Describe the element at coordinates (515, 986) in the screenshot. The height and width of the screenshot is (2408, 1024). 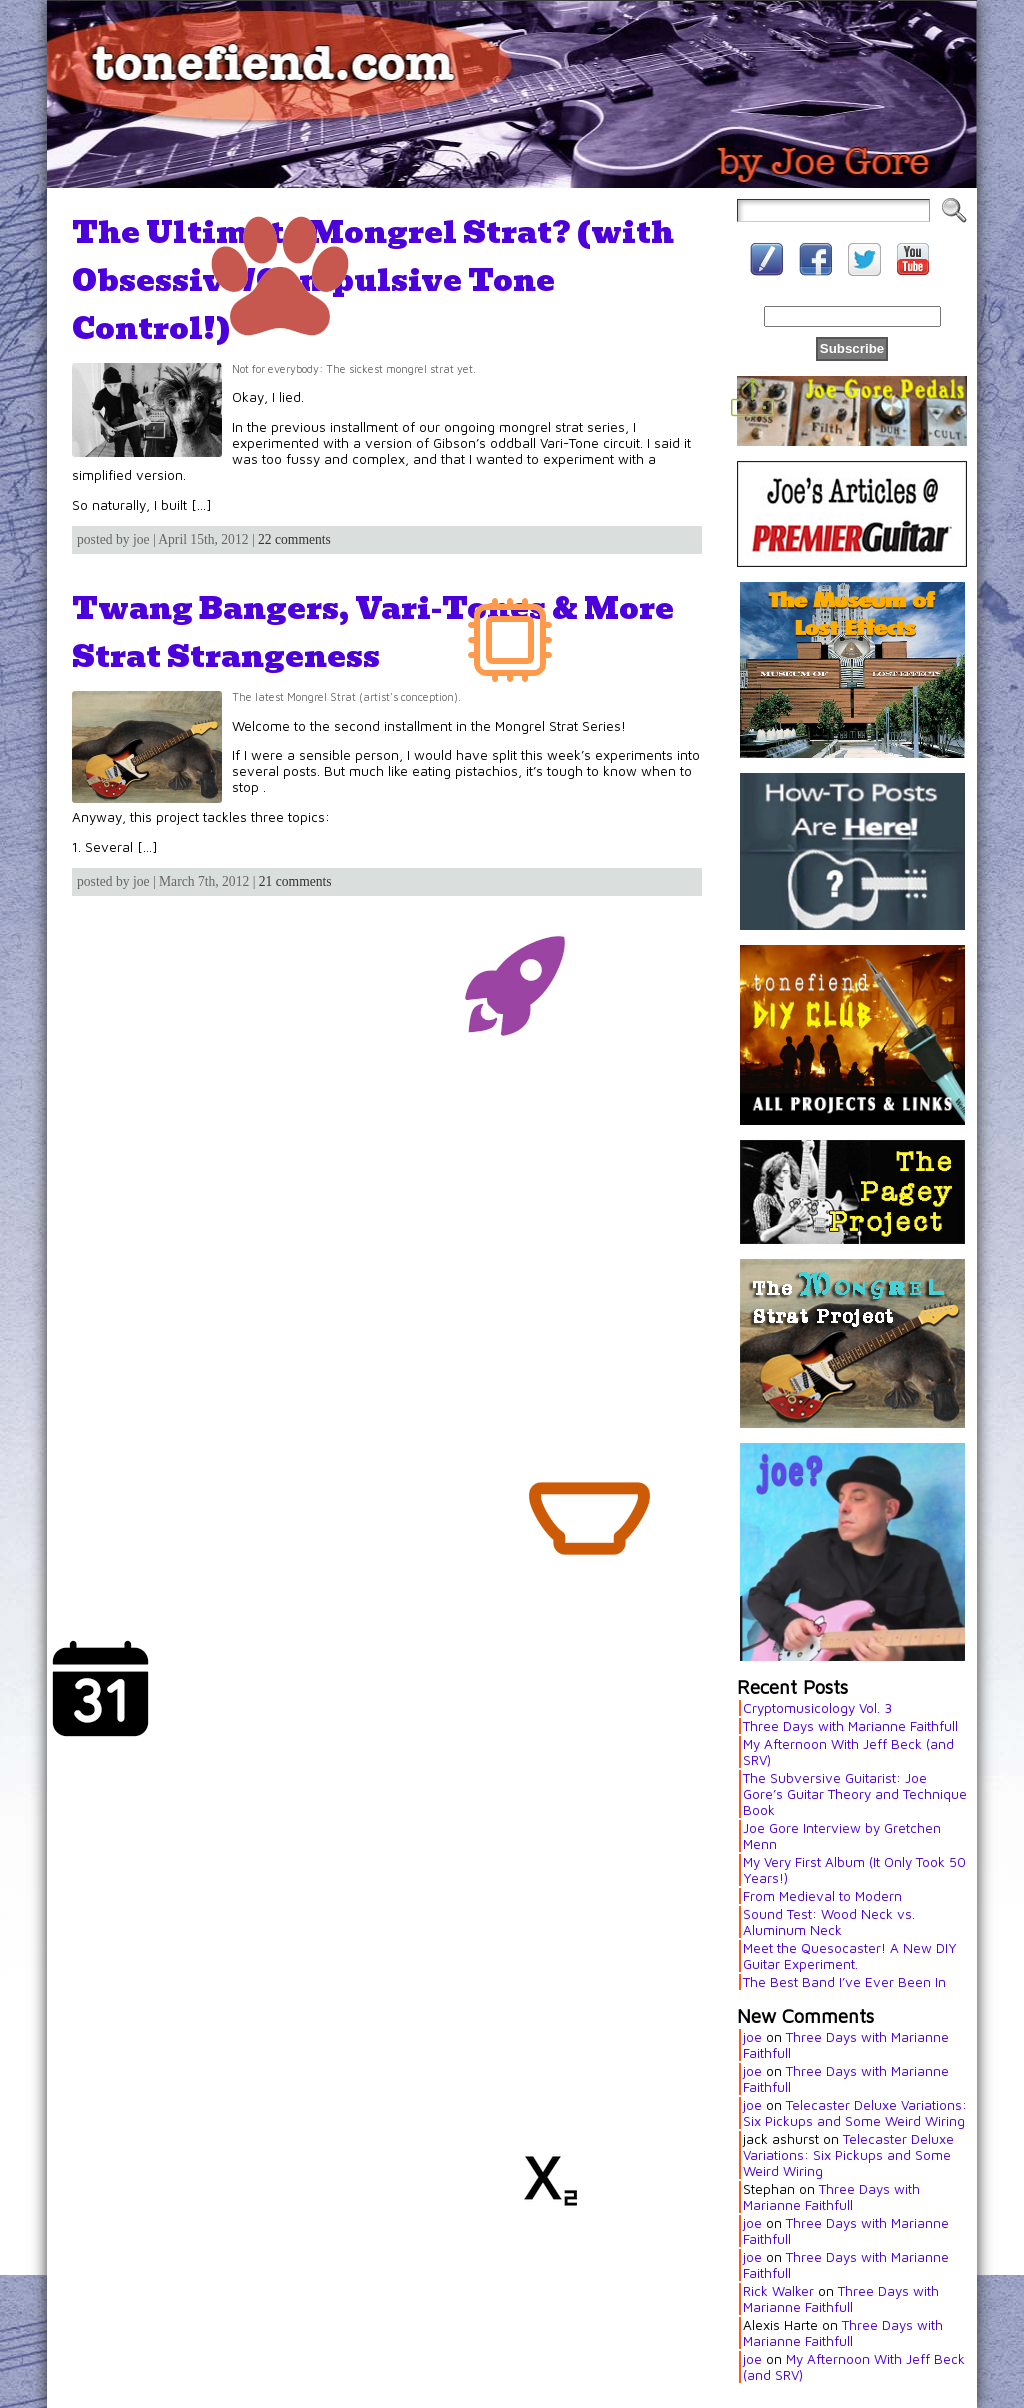
I see `launch or deploy an application` at that location.